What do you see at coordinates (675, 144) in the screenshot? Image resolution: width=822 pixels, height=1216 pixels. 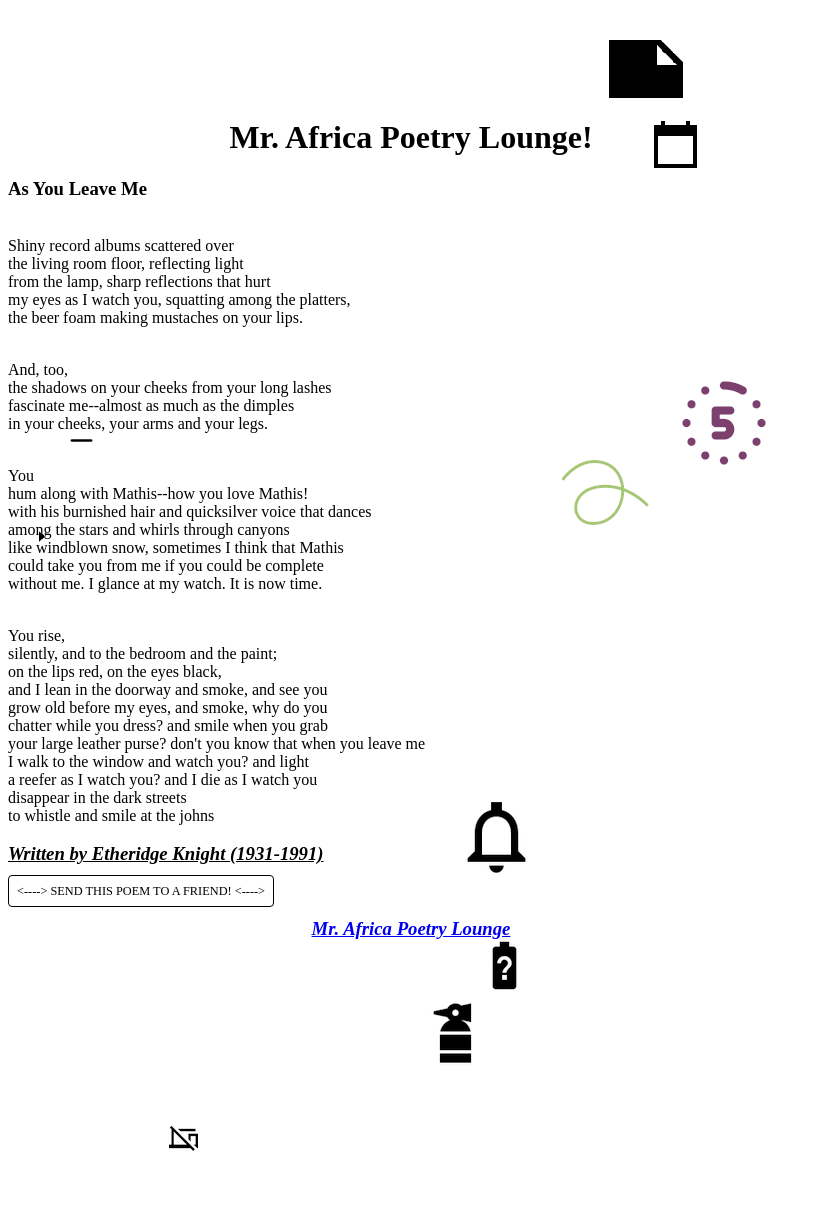 I see `view today's date` at bounding box center [675, 144].